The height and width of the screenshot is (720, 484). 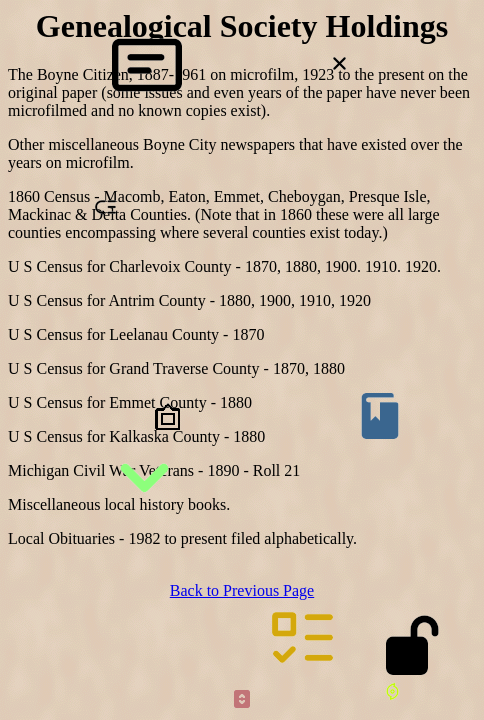 I want to click on view task list or checklist, so click(x=300, y=636).